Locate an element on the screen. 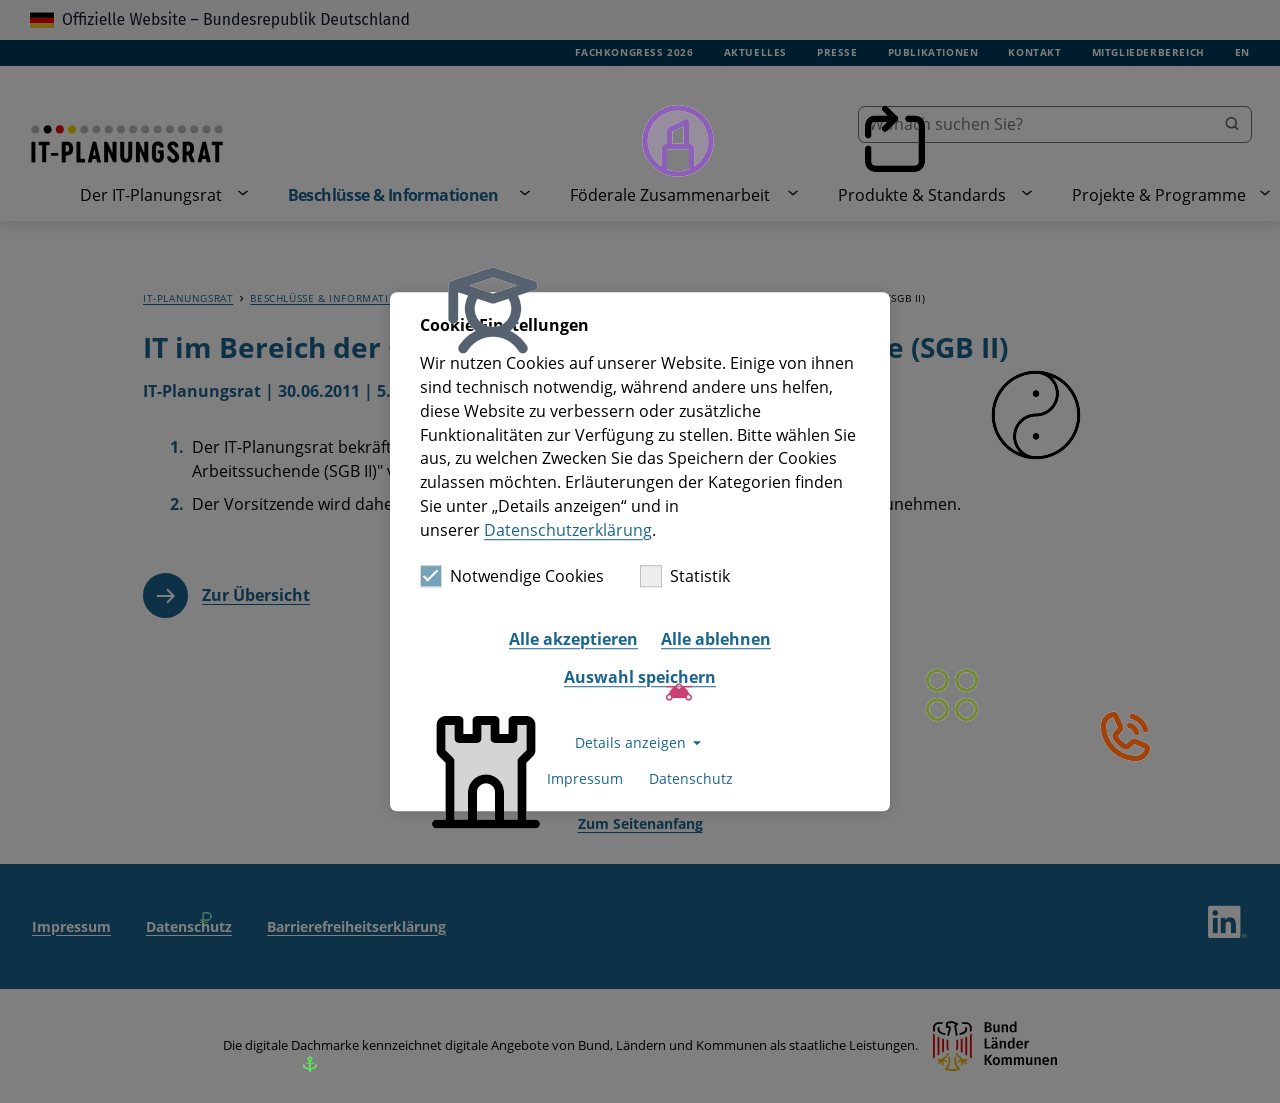 This screenshot has height=1103, width=1280. view student profile is located at coordinates (493, 312).